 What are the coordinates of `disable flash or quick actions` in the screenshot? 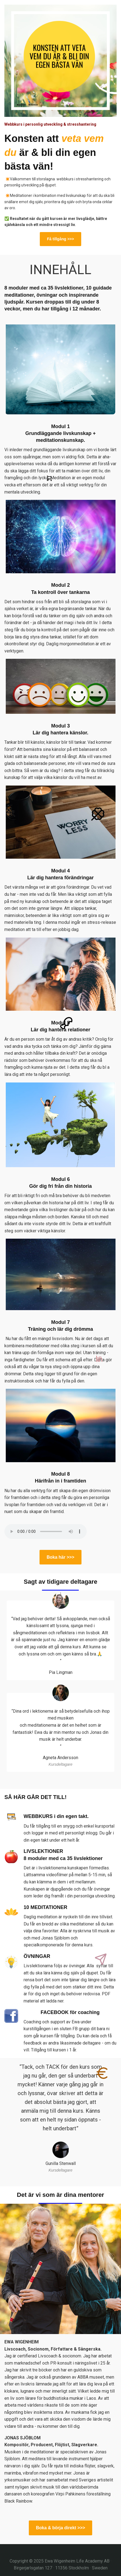 It's located at (10, 812).